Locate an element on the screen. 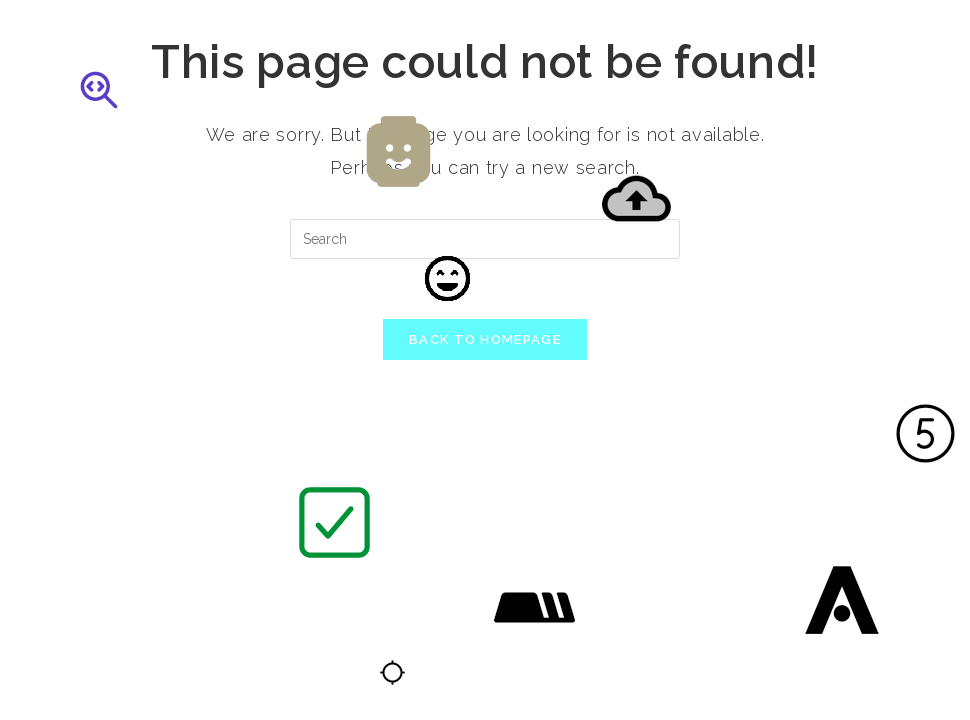 The image size is (970, 720). rate your experience as very satisfied is located at coordinates (447, 278).